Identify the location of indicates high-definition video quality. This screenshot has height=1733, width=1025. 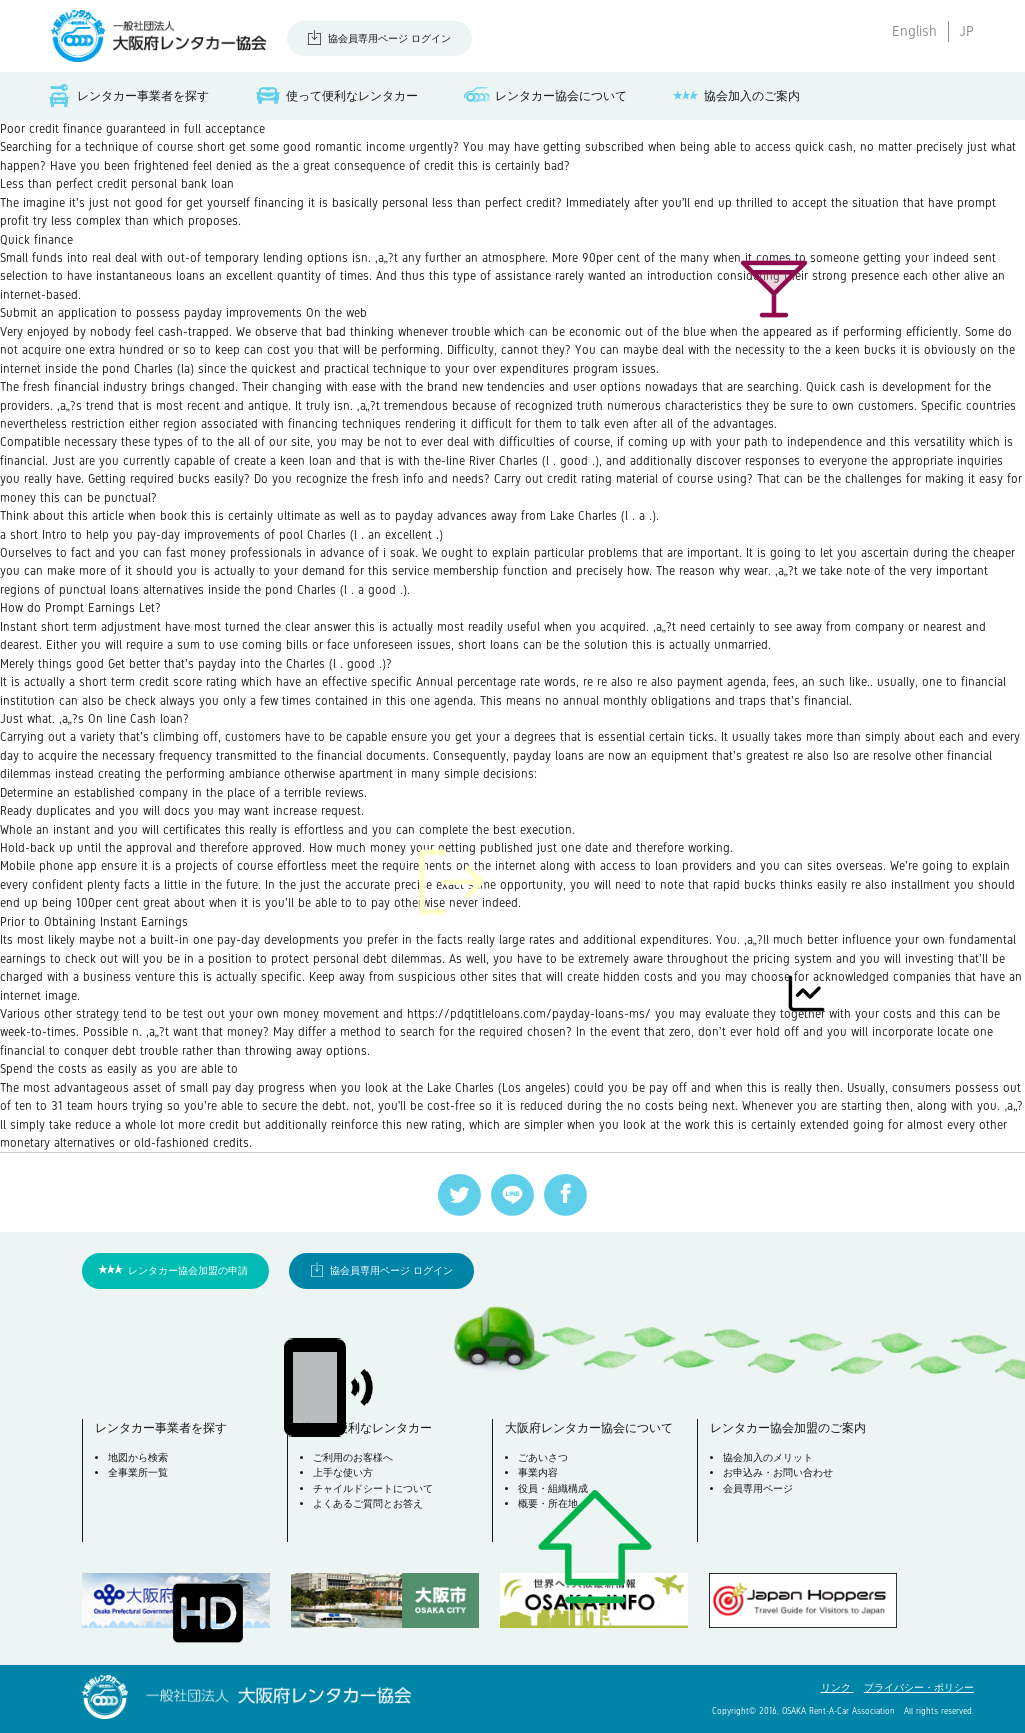
(208, 1613).